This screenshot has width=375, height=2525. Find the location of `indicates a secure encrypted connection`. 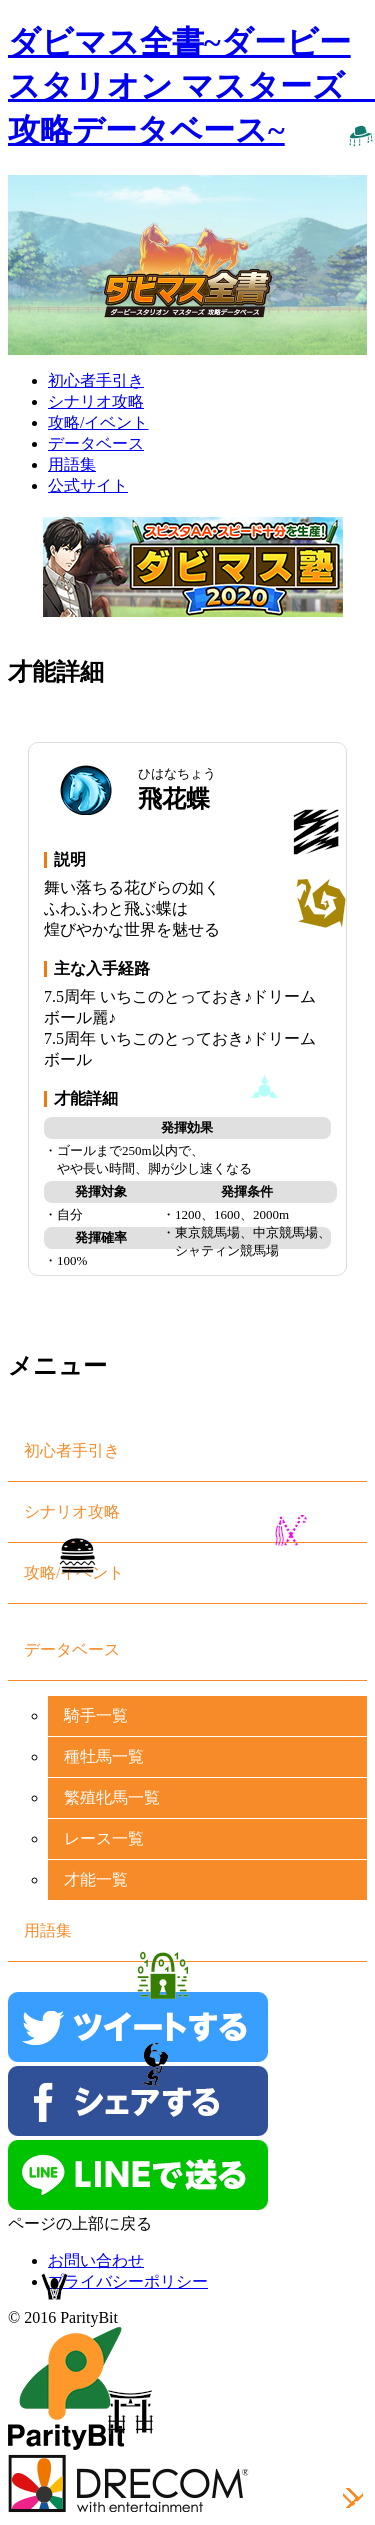

indicates a secure encrypted connection is located at coordinates (163, 1976).